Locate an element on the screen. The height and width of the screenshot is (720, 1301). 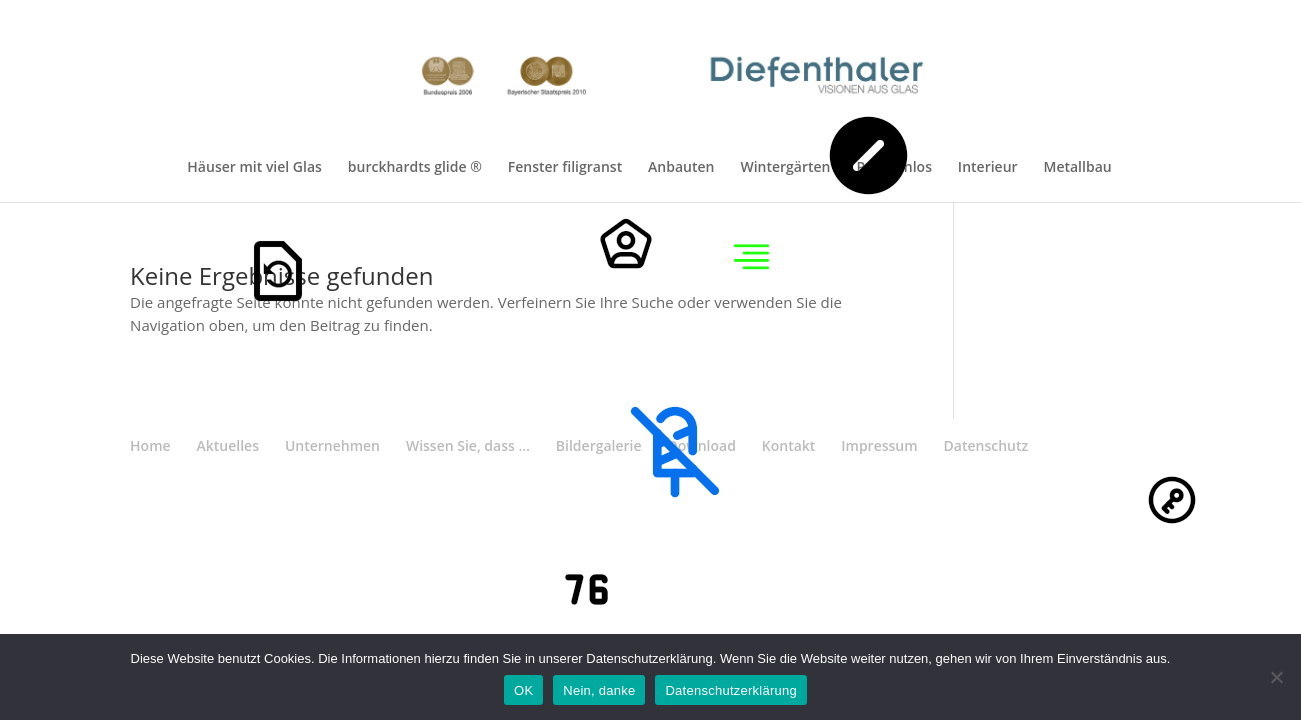
view user profile is located at coordinates (626, 245).